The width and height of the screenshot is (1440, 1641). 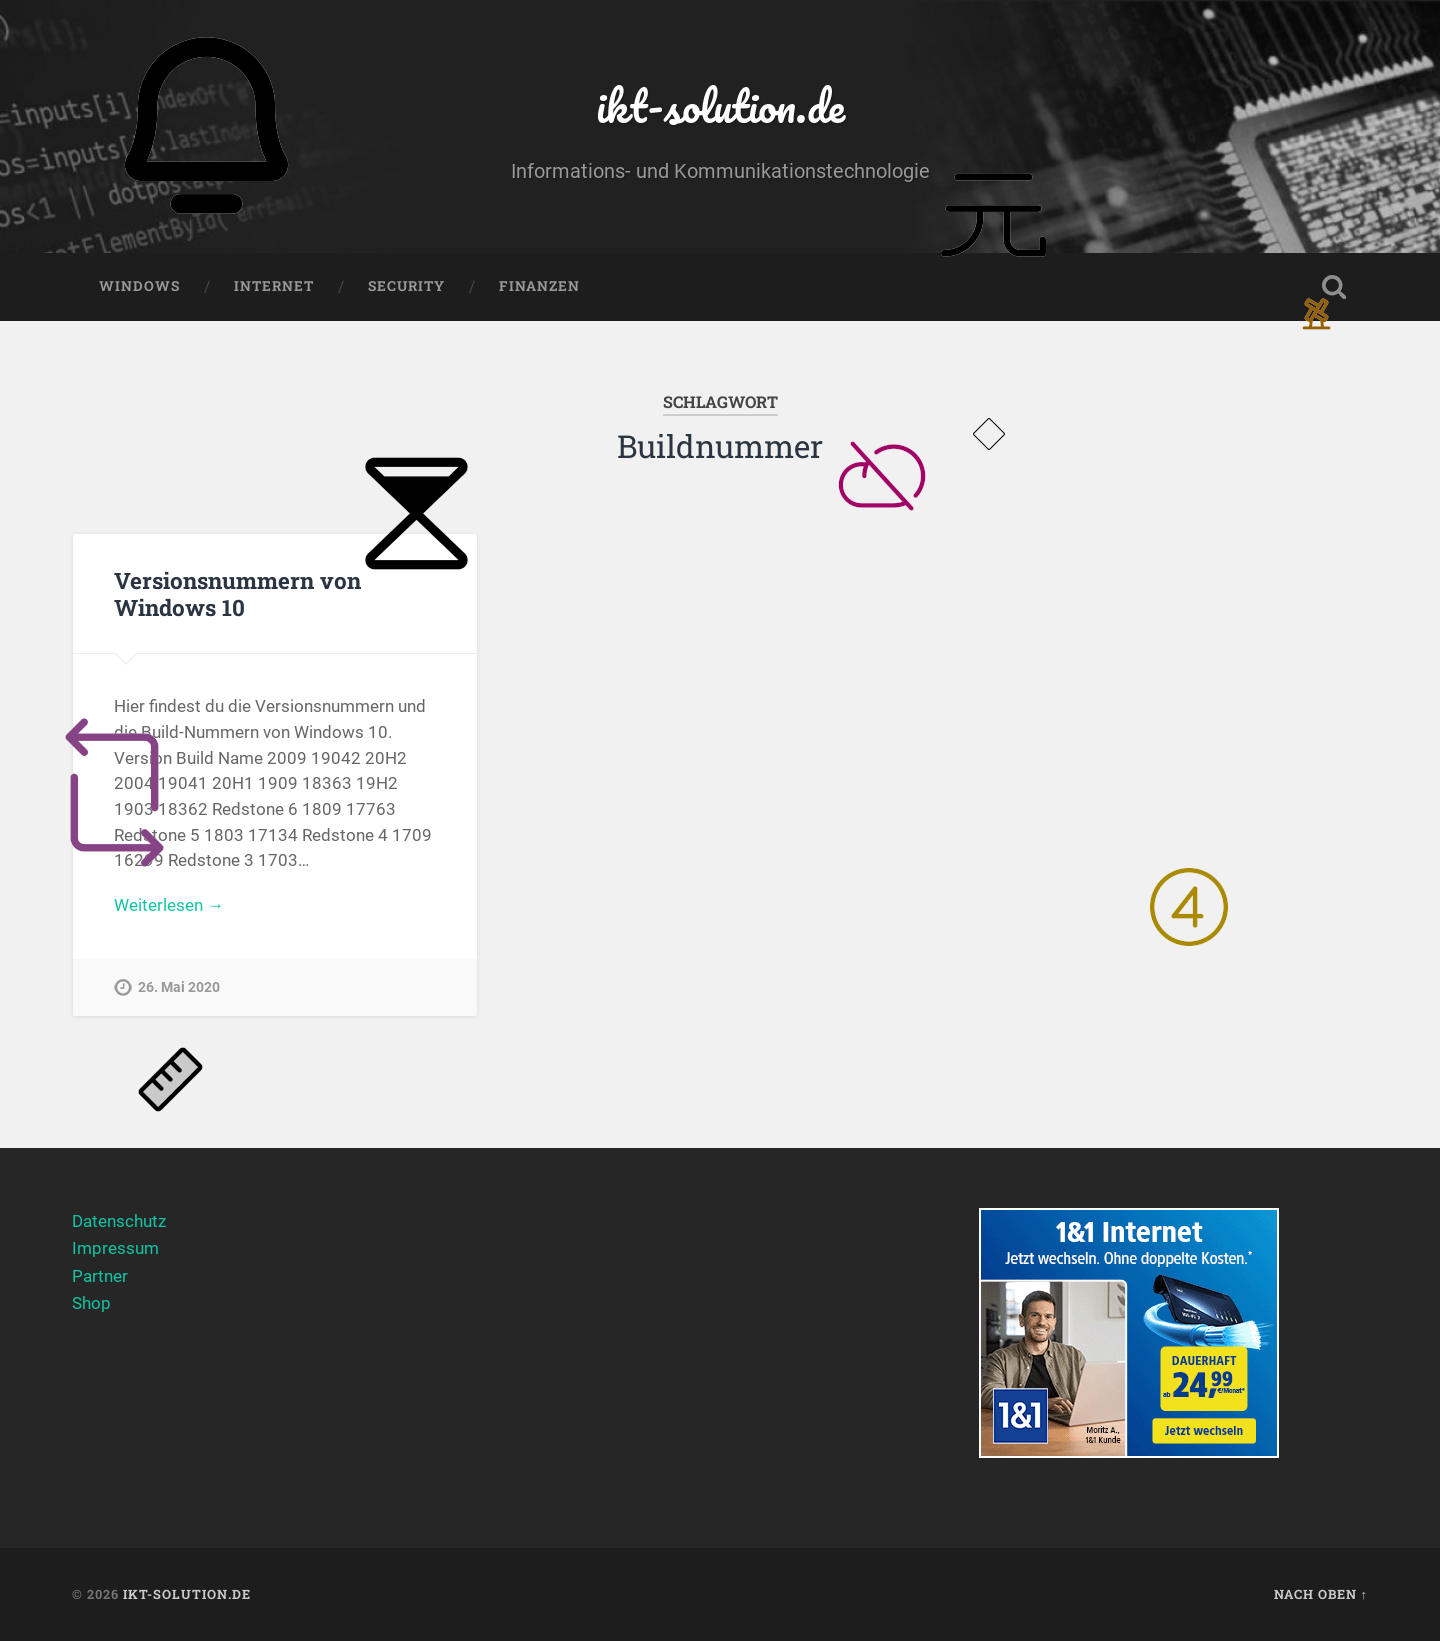 I want to click on indicates step four in a multi-step process, so click(x=1189, y=907).